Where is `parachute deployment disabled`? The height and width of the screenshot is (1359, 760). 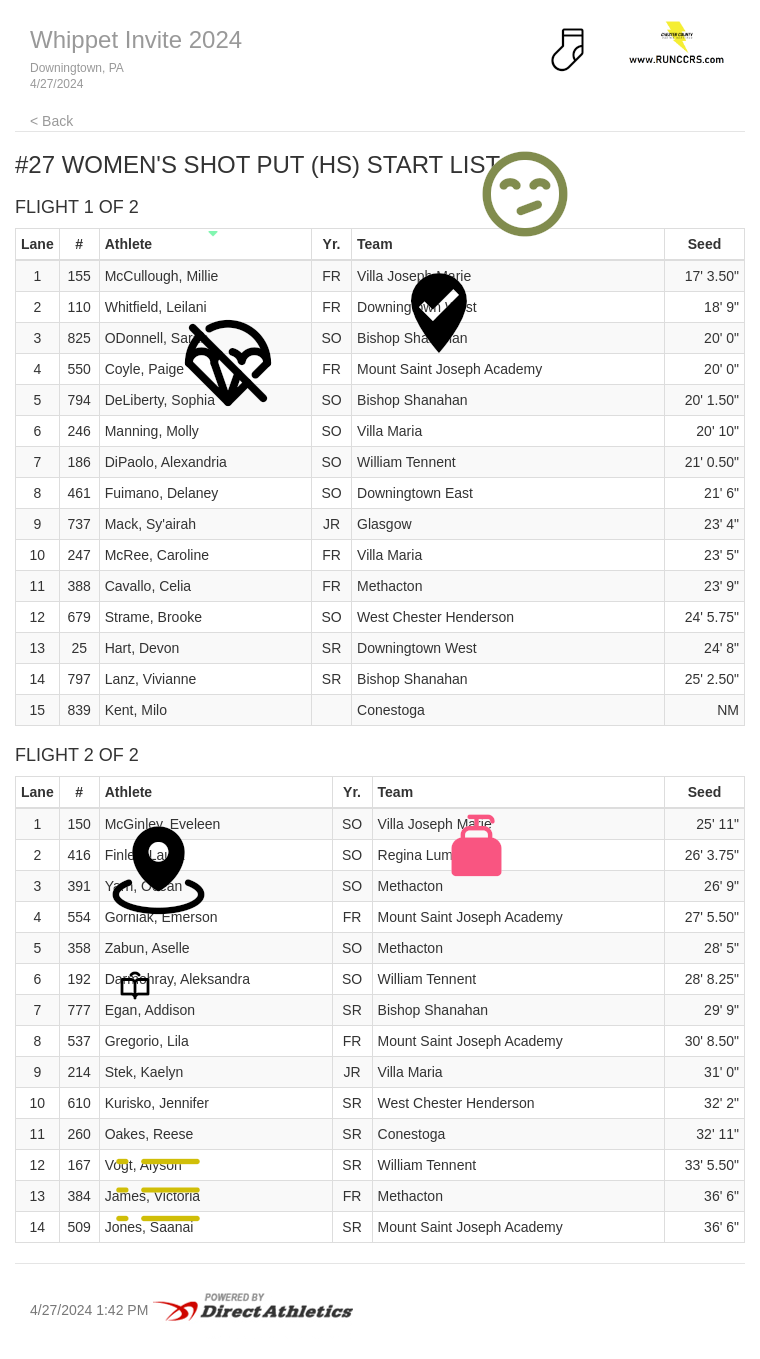
parachute deployment disabled is located at coordinates (228, 363).